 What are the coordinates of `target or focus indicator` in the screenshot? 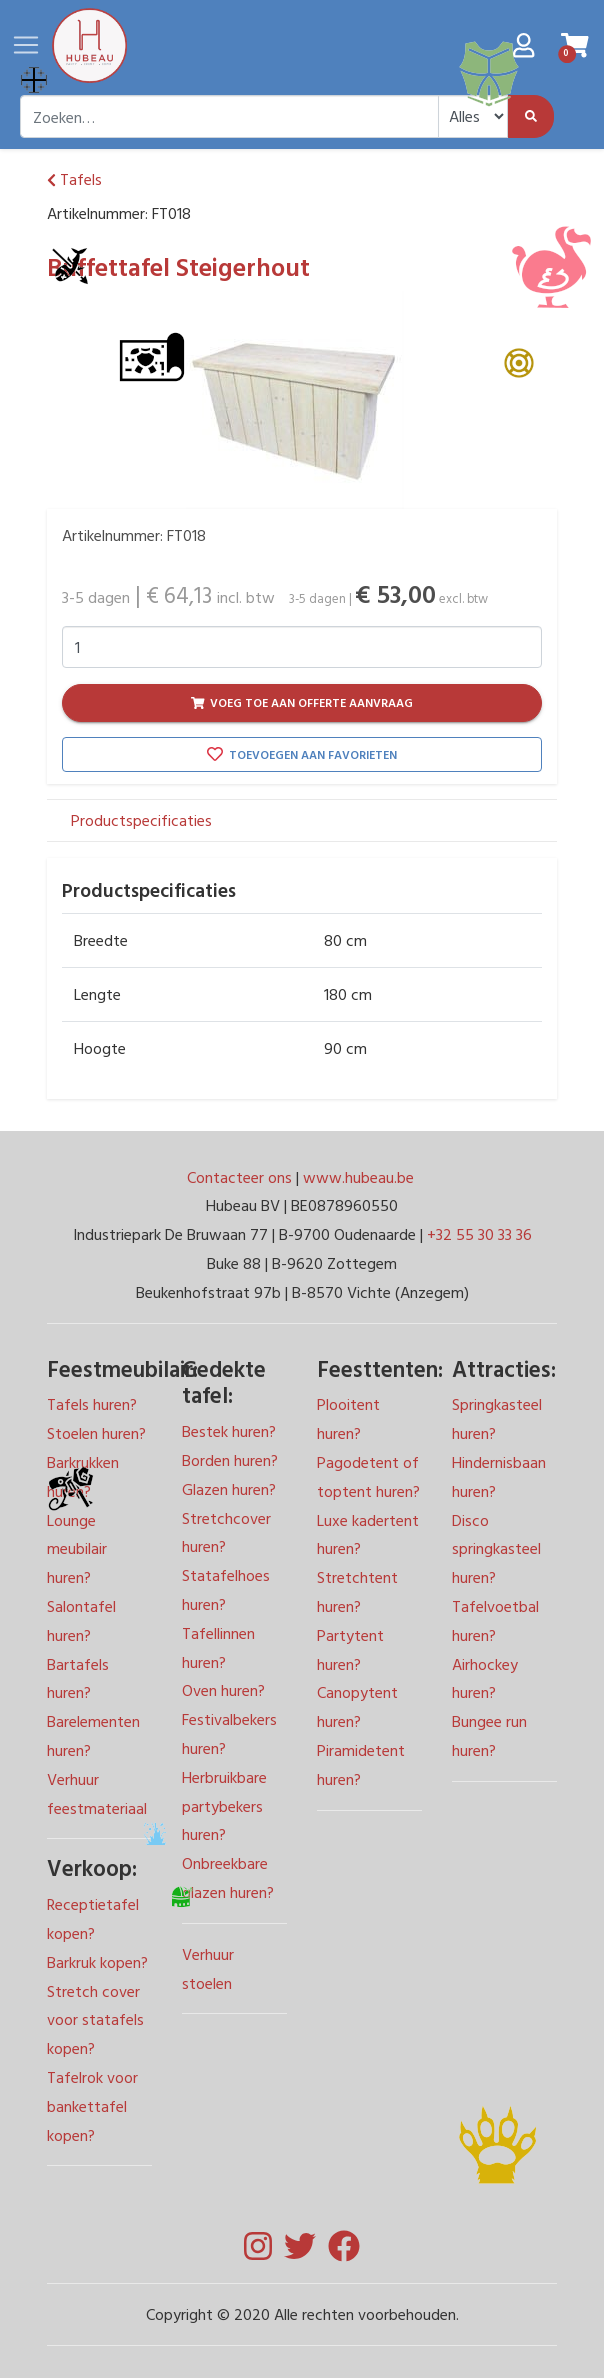 It's located at (519, 363).